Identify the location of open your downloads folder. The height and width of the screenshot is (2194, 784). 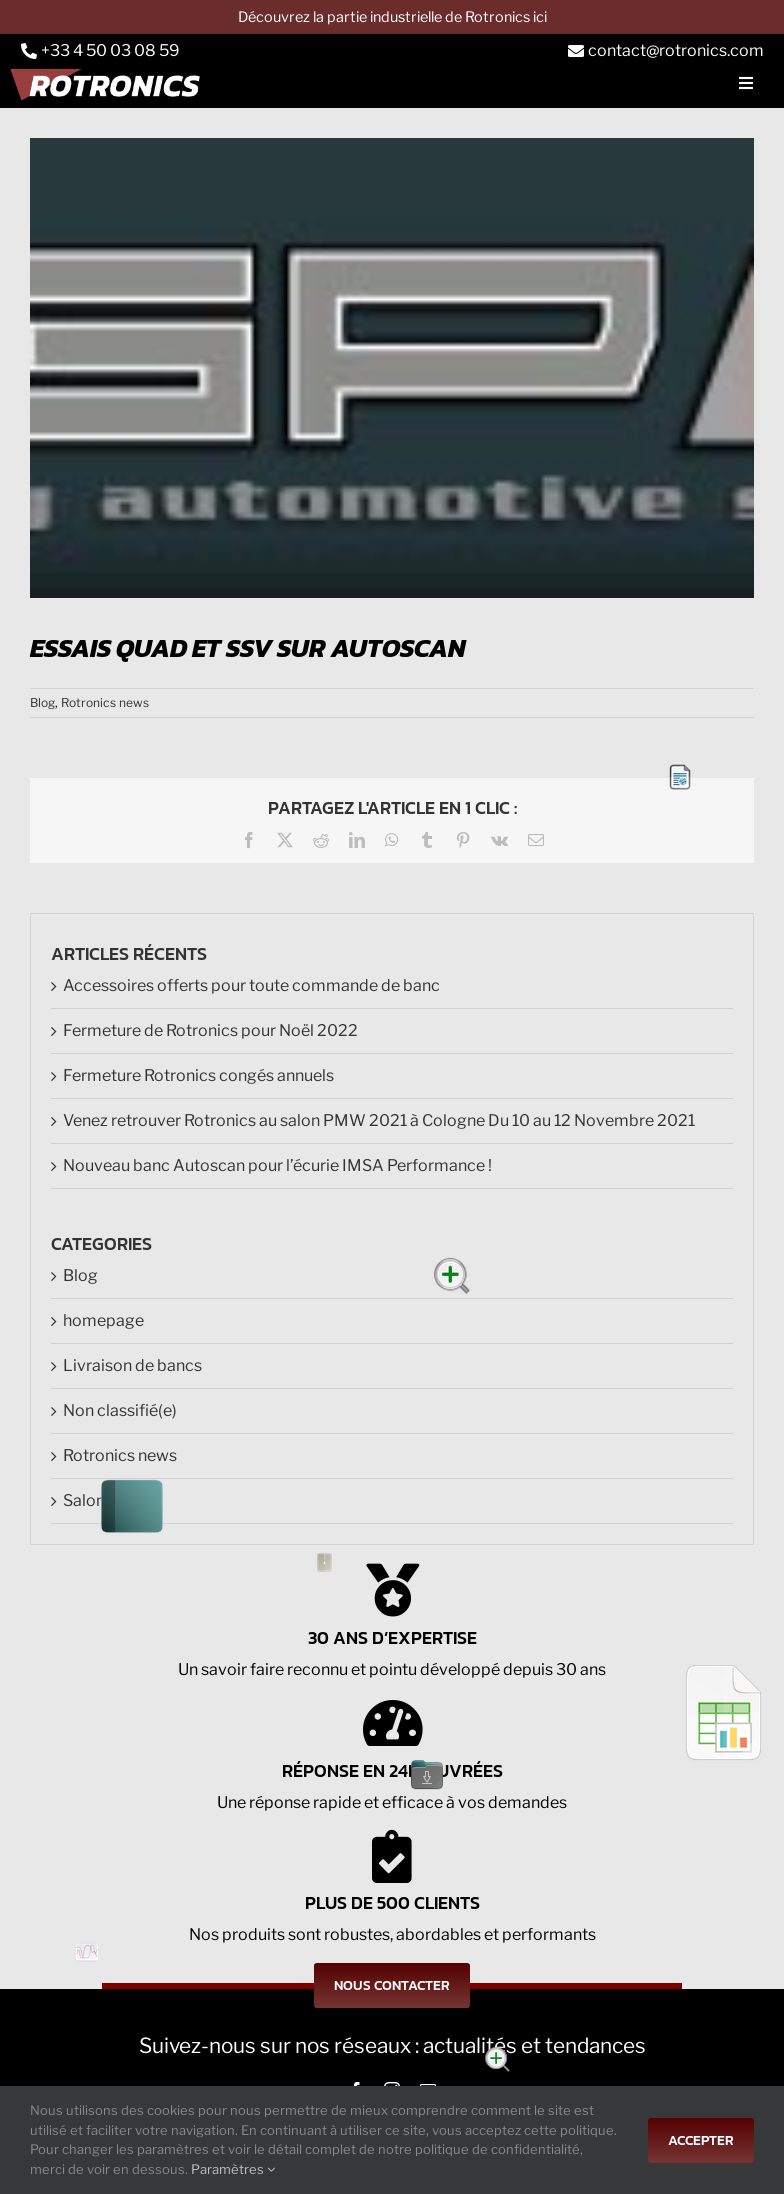
(427, 1774).